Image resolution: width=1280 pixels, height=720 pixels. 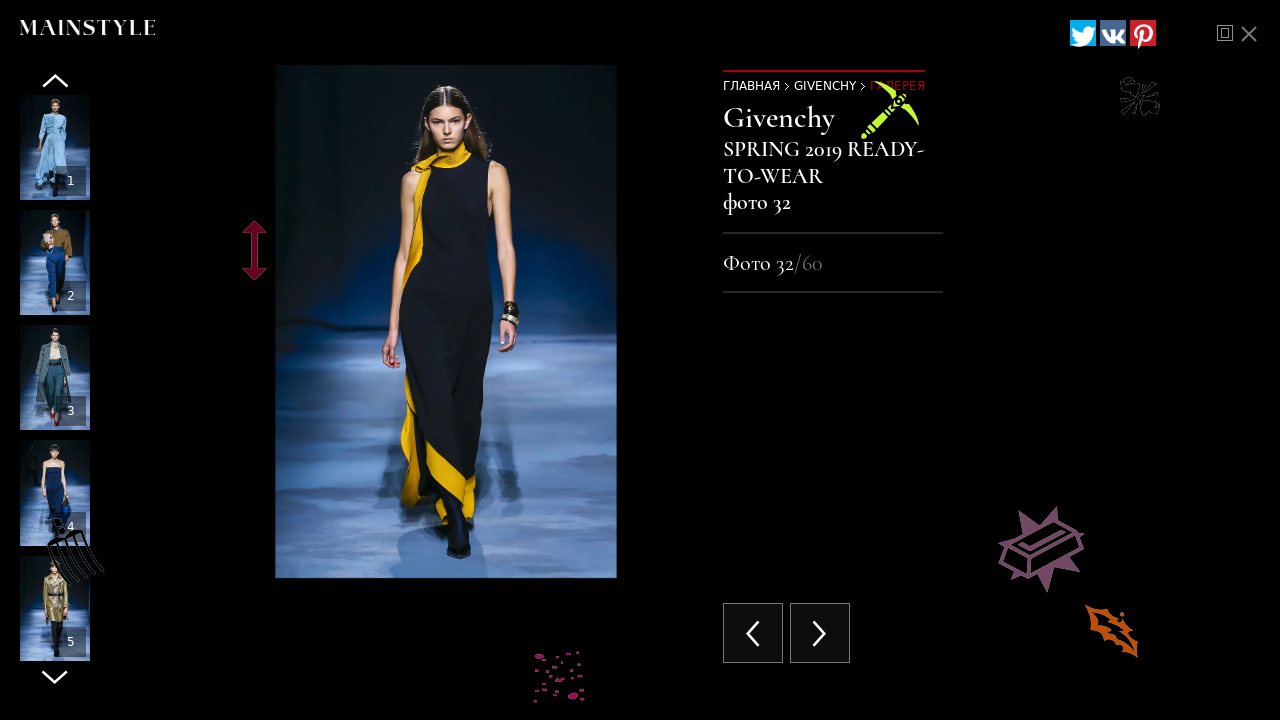 I want to click on indicates a gold bar or treasure reward, so click(x=1041, y=548).